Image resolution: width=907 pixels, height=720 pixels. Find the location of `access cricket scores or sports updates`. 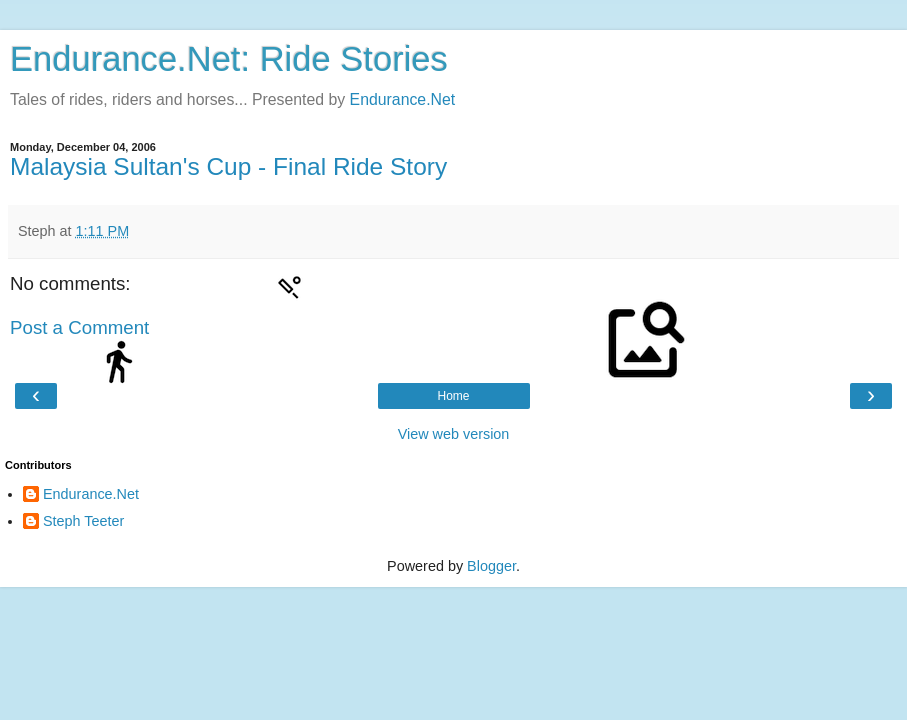

access cricket scores or sports updates is located at coordinates (289, 287).